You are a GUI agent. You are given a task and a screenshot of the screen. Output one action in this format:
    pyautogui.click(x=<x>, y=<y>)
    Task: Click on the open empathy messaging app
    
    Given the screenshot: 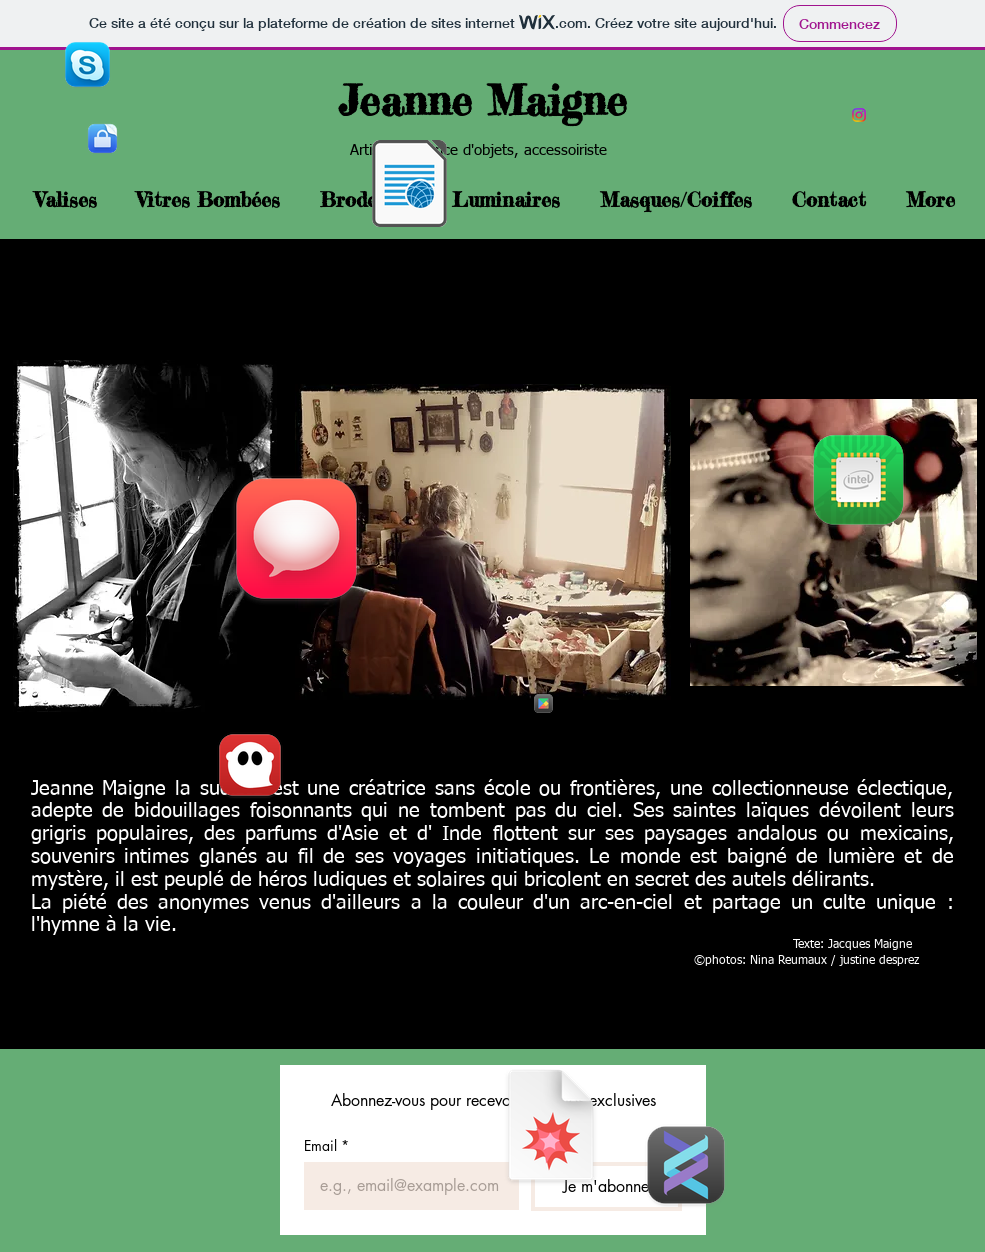 What is the action you would take?
    pyautogui.click(x=296, y=538)
    